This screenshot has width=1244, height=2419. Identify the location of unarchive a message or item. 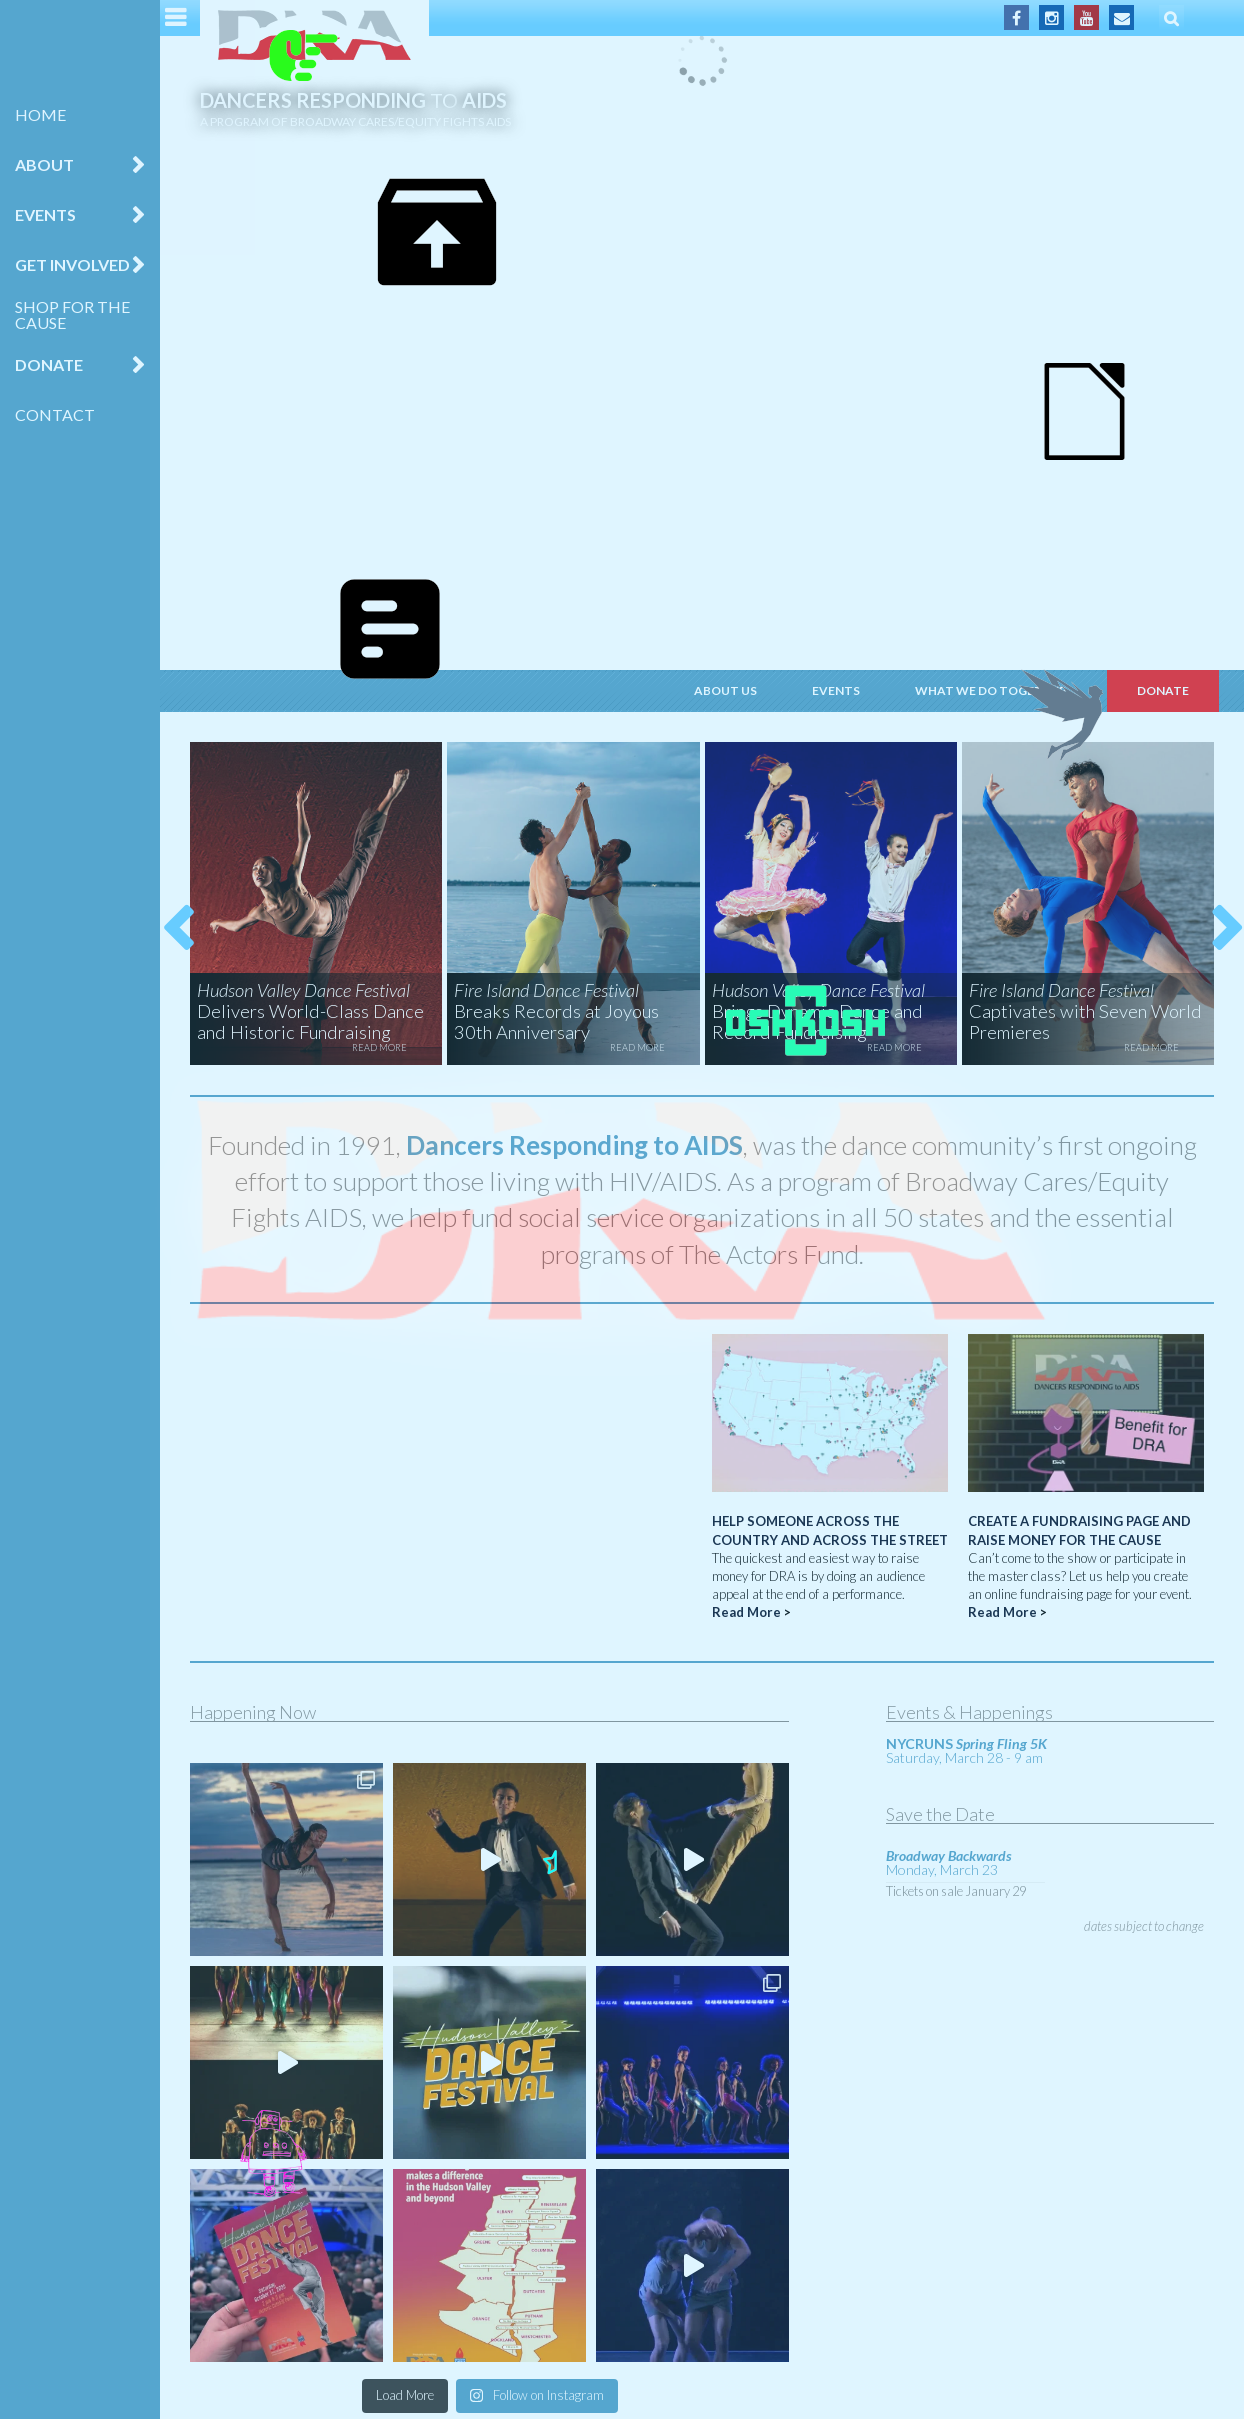
(437, 232).